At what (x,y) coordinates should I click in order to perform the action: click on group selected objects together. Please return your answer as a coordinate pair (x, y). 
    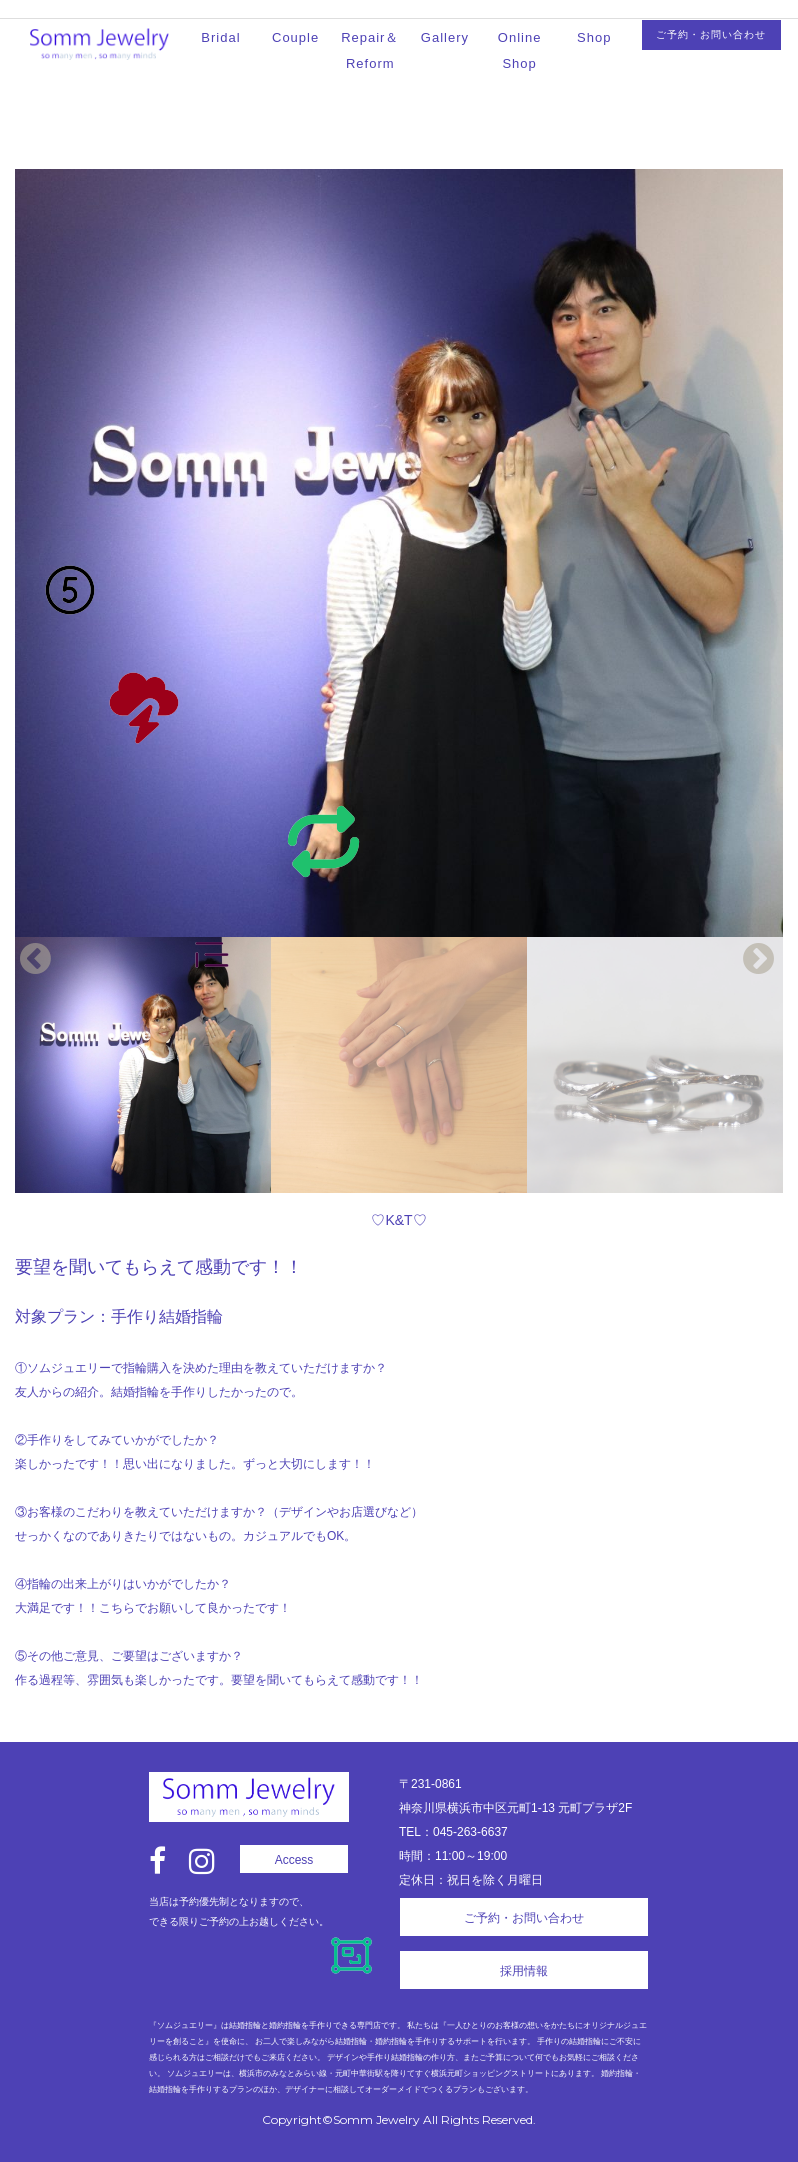
    Looking at the image, I should click on (351, 1955).